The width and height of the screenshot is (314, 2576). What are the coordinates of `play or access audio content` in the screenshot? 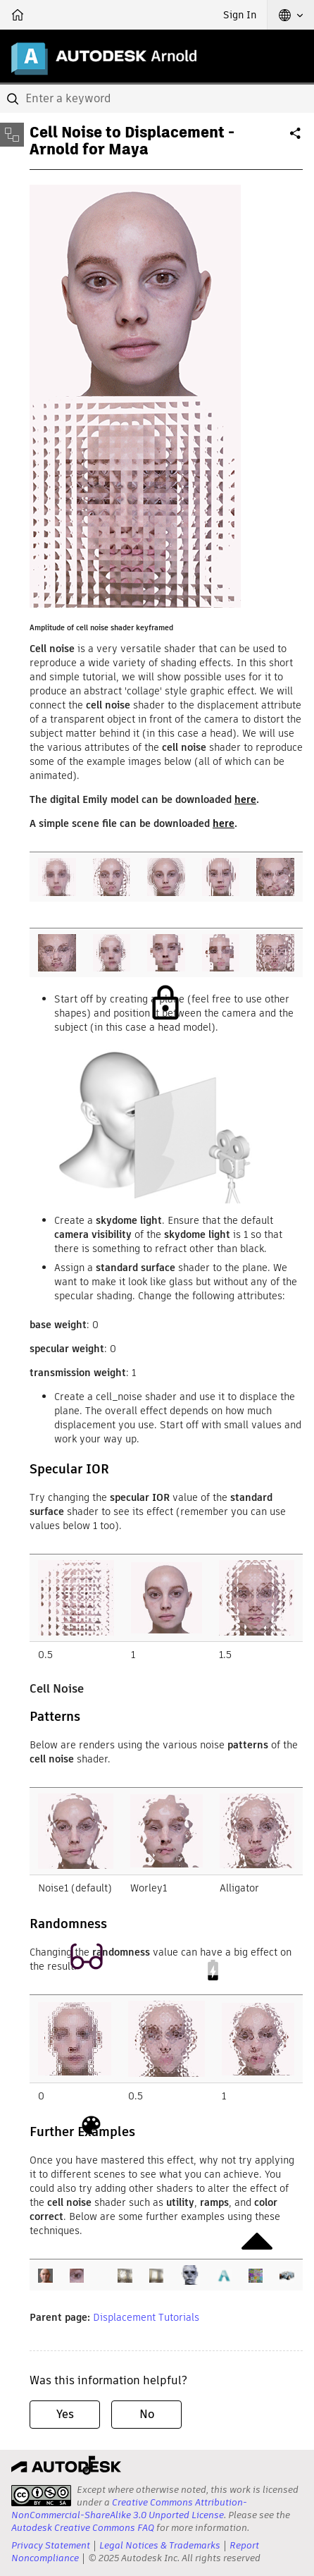 It's located at (89, 2465).